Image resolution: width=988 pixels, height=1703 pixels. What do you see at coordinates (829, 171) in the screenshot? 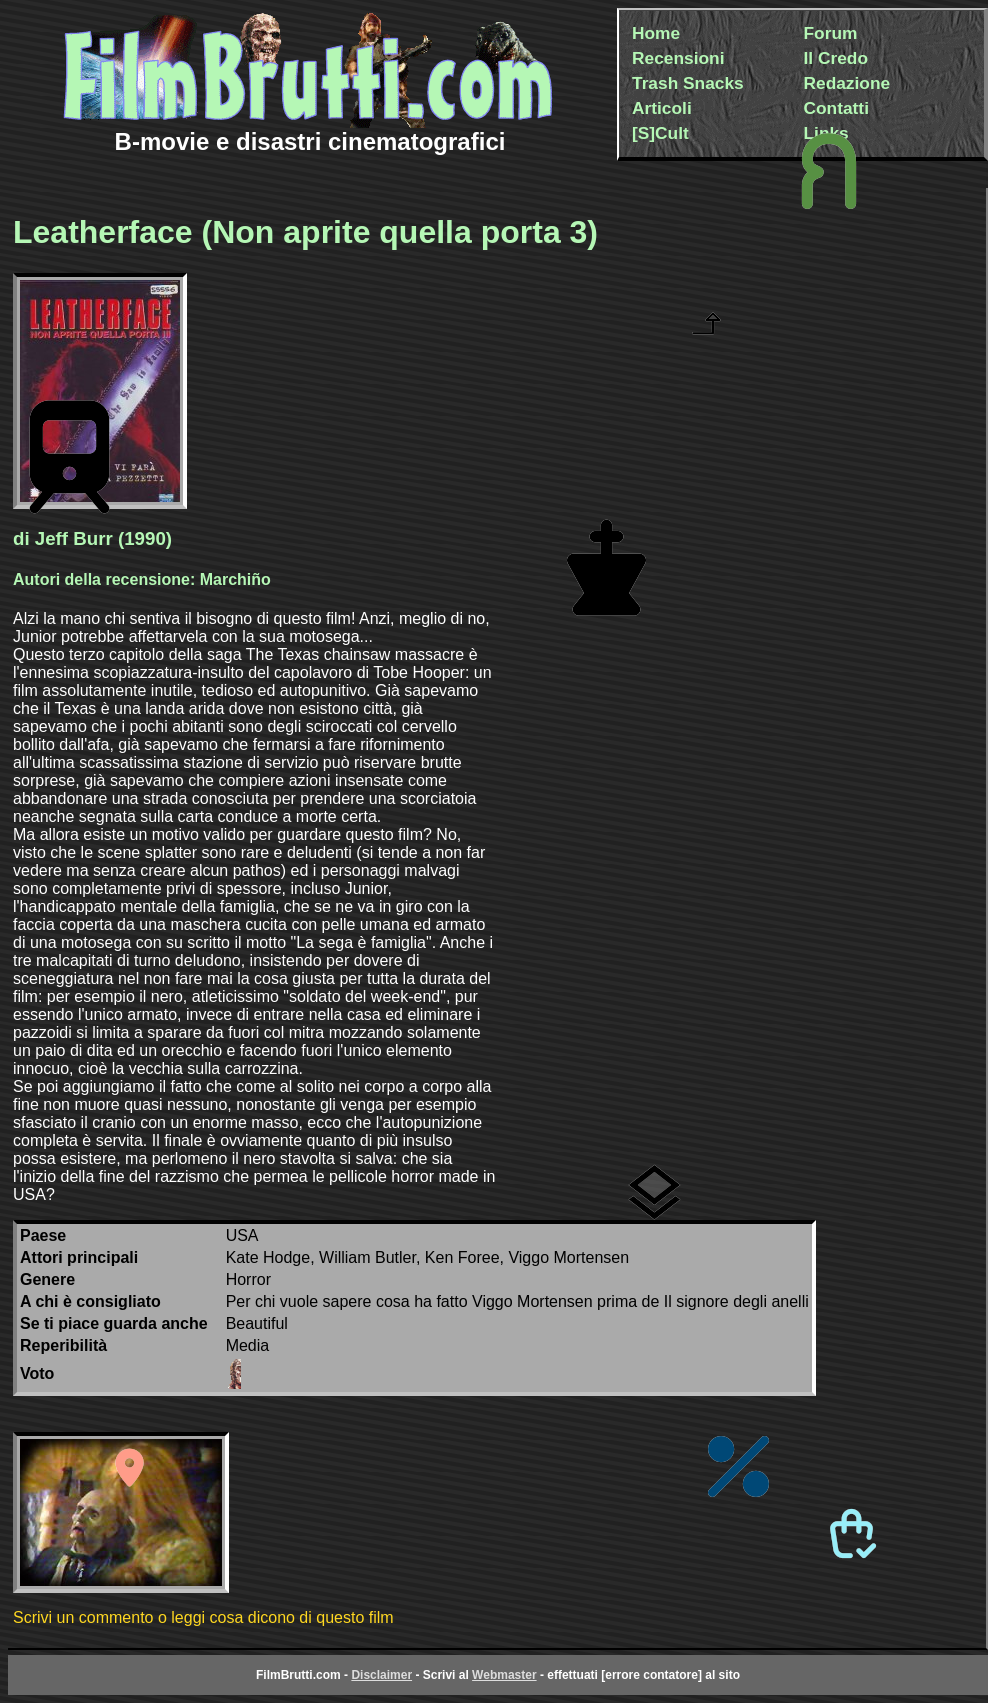
I see `switch to Thai language input` at bounding box center [829, 171].